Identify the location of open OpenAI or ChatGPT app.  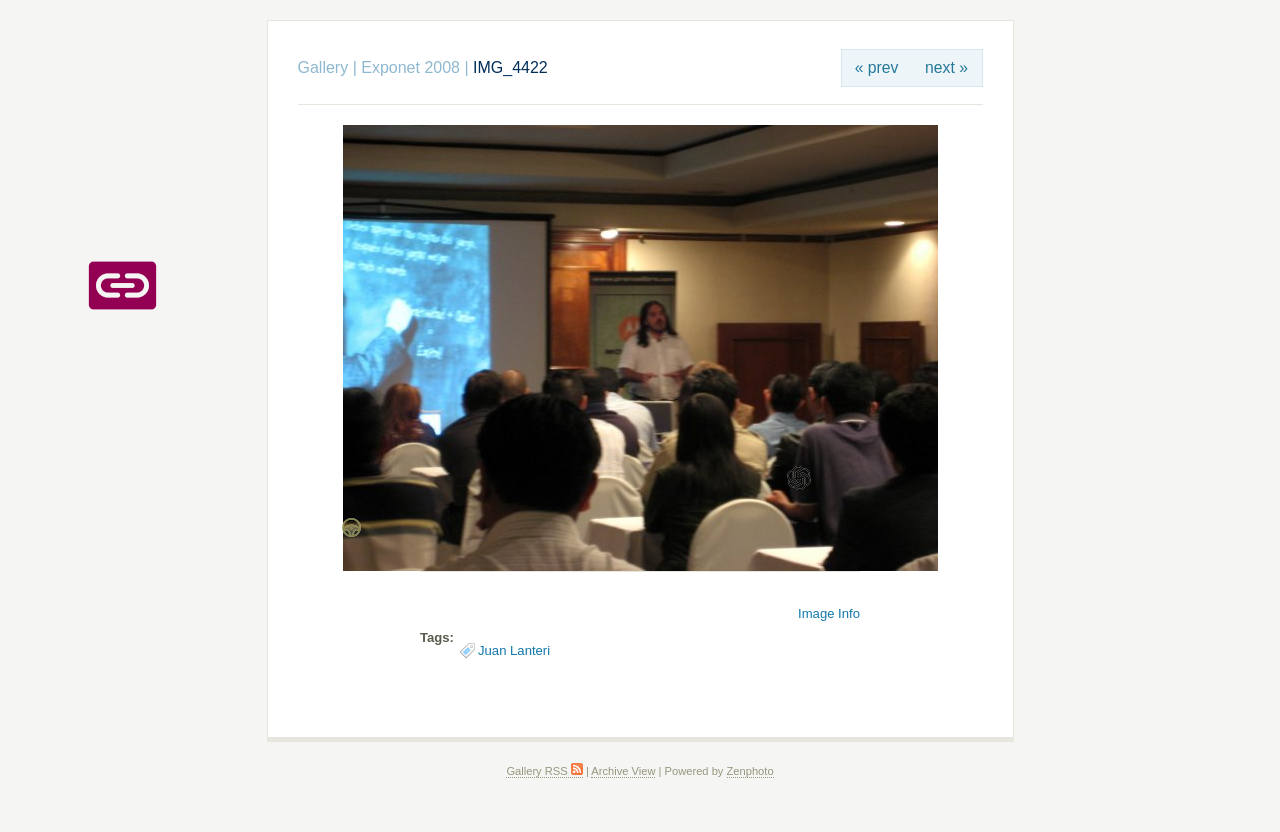
(799, 478).